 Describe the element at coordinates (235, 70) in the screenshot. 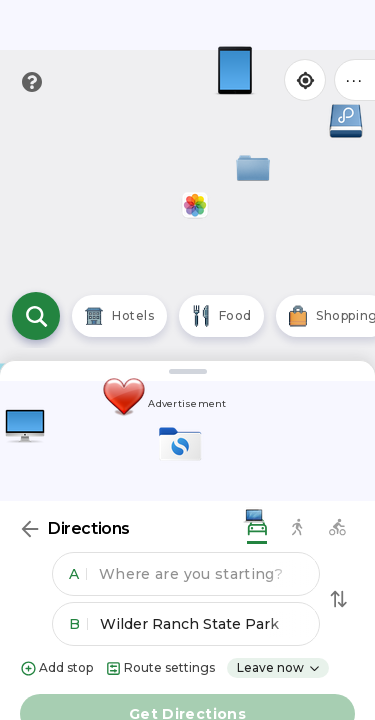

I see `manage connected iPad device` at that location.